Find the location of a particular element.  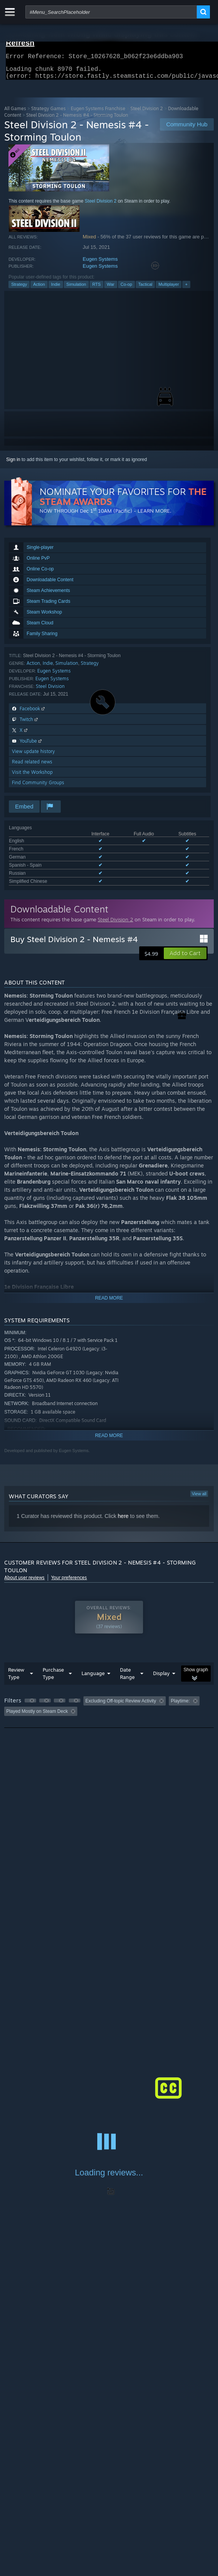

access settings or configuration options is located at coordinates (103, 702).